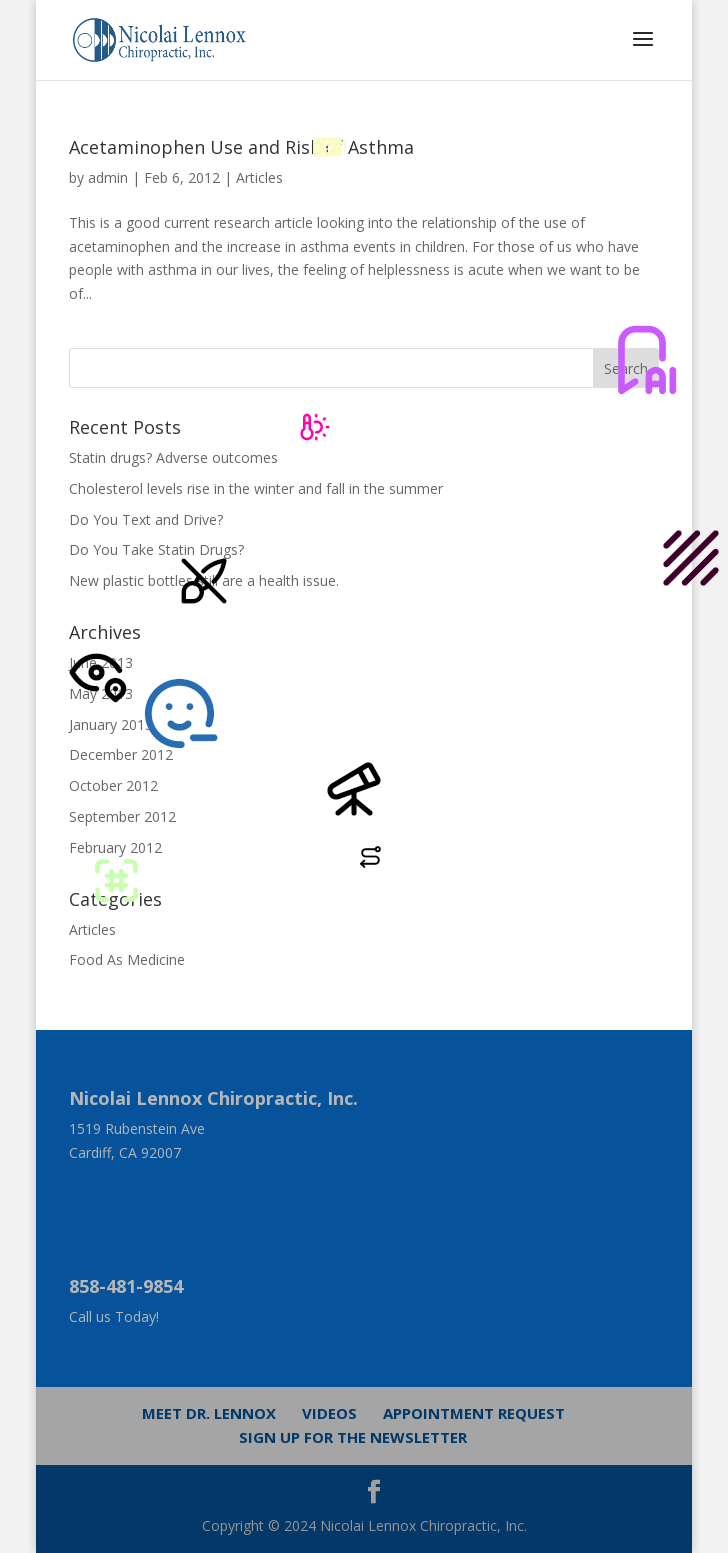 The width and height of the screenshot is (728, 1553). I want to click on remove a reaction or emoji, so click(179, 713).